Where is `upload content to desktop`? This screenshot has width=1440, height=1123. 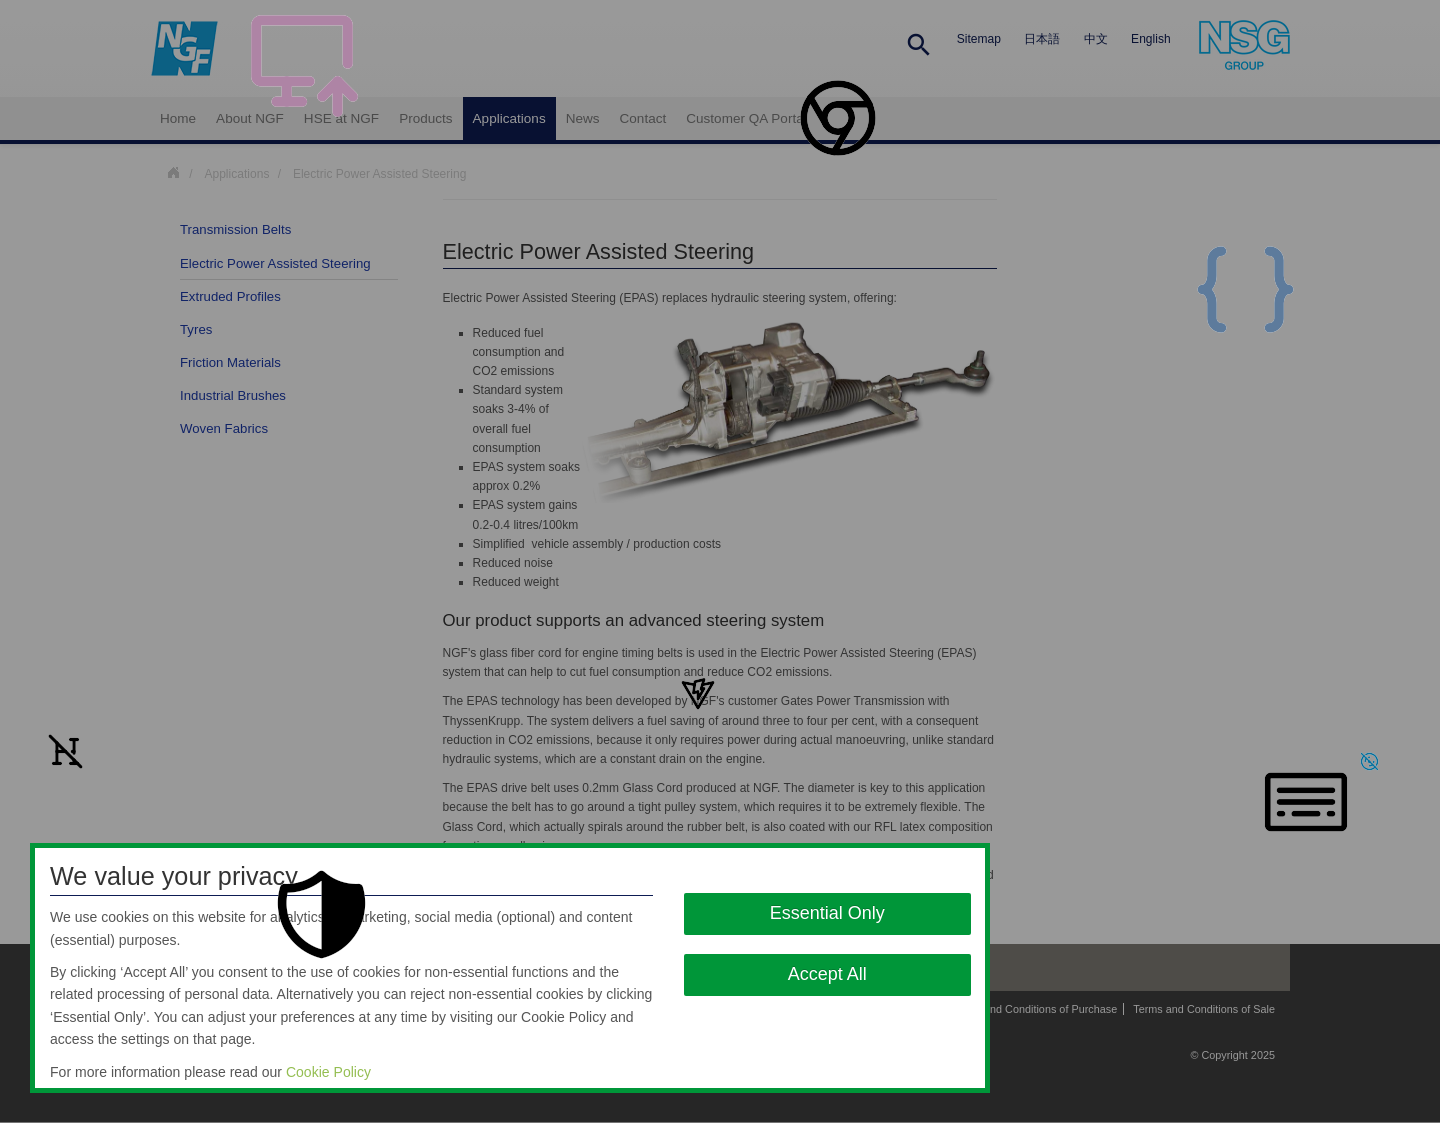 upload content to desktop is located at coordinates (302, 61).